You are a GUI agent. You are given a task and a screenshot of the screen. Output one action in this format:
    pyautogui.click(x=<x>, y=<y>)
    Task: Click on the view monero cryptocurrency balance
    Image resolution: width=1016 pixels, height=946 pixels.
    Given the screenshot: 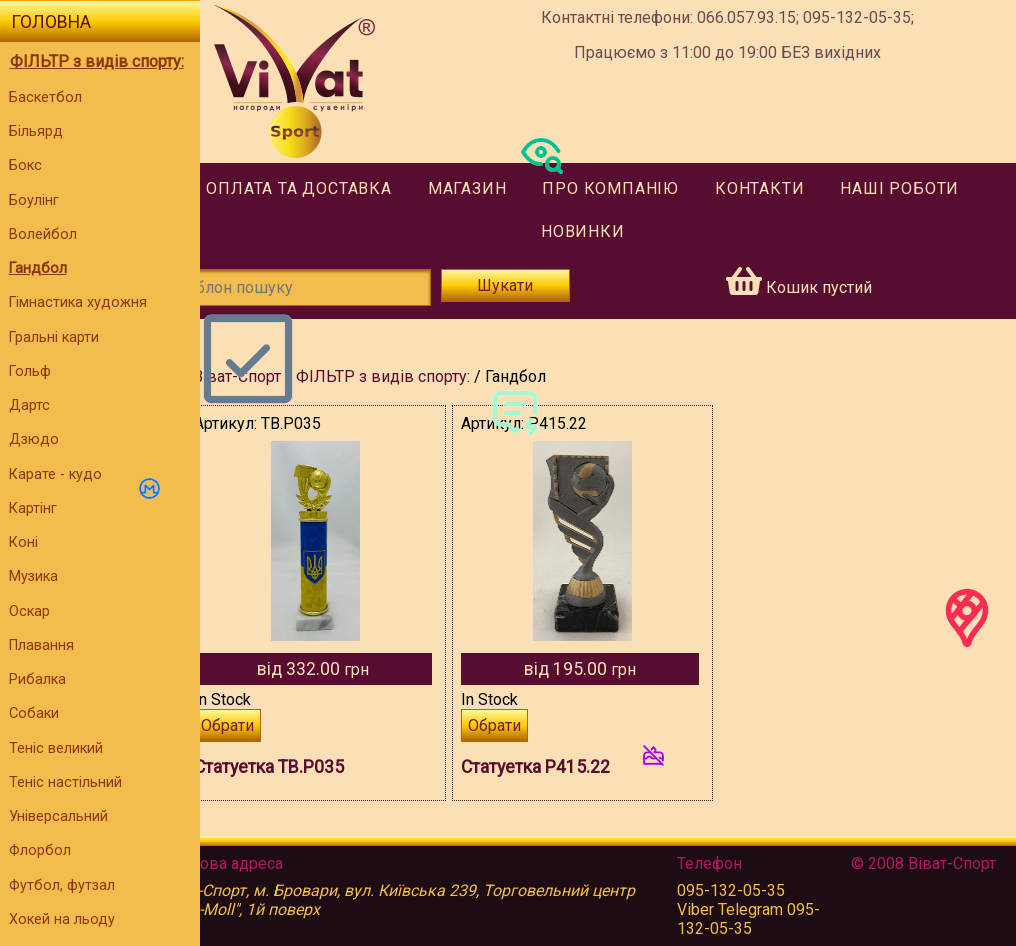 What is the action you would take?
    pyautogui.click(x=149, y=488)
    